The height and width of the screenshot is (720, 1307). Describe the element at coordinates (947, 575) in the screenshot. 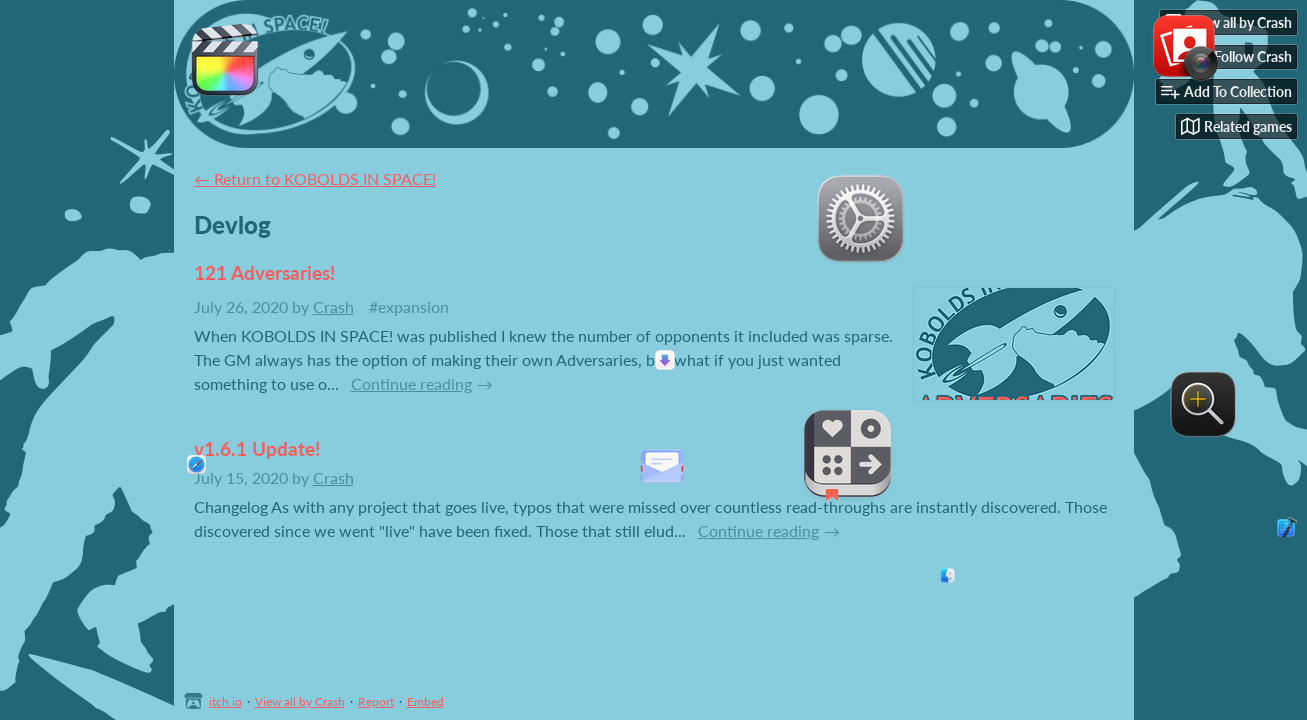

I see `open Finder to browse files and folders` at that location.